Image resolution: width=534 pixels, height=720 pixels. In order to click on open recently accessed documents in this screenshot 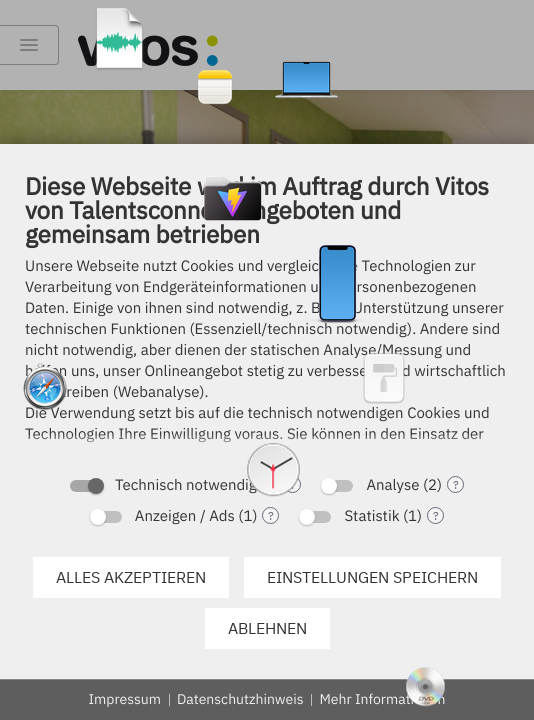, I will do `click(273, 469)`.